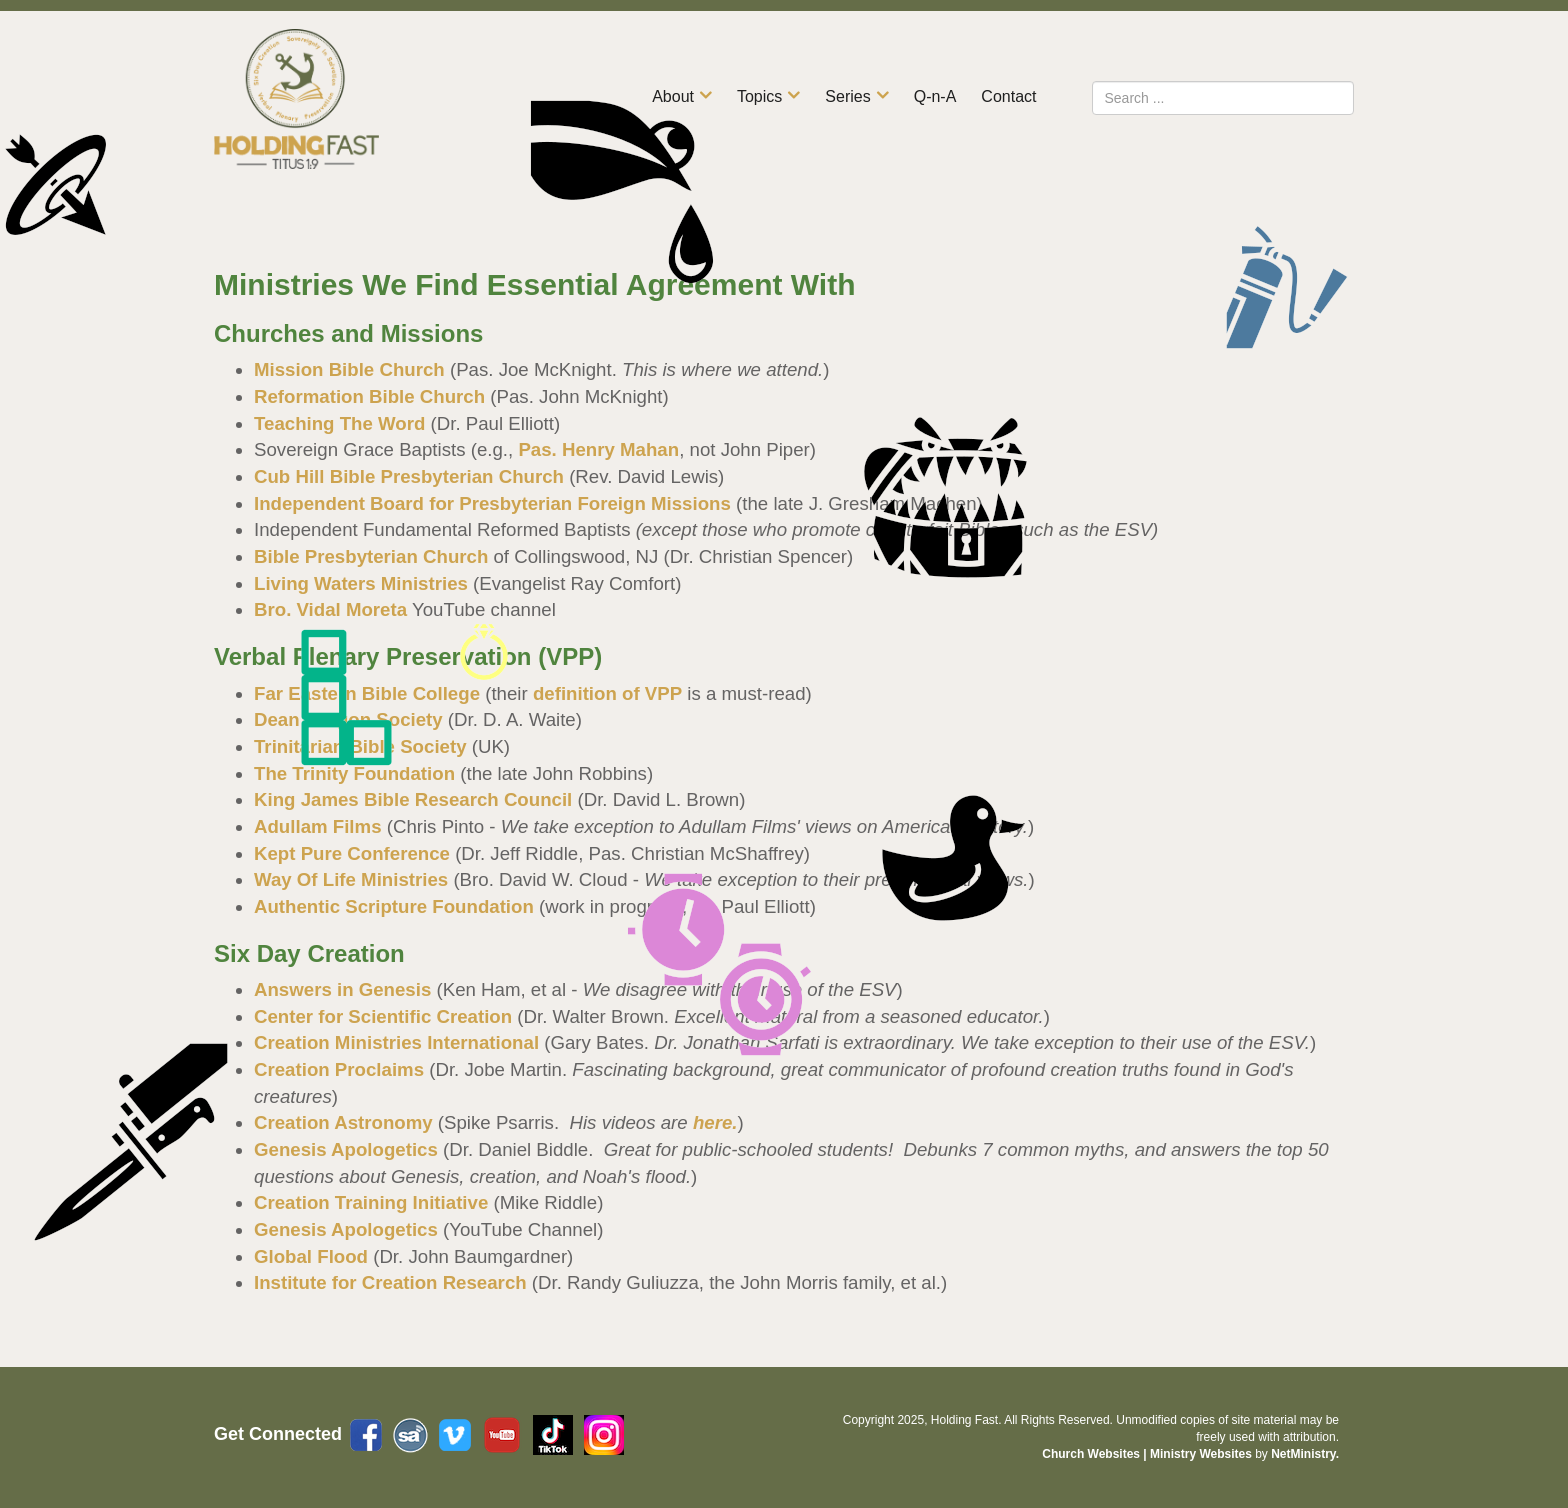 The image size is (1568, 1508). I want to click on access bath time or kids' mode features, so click(953, 858).